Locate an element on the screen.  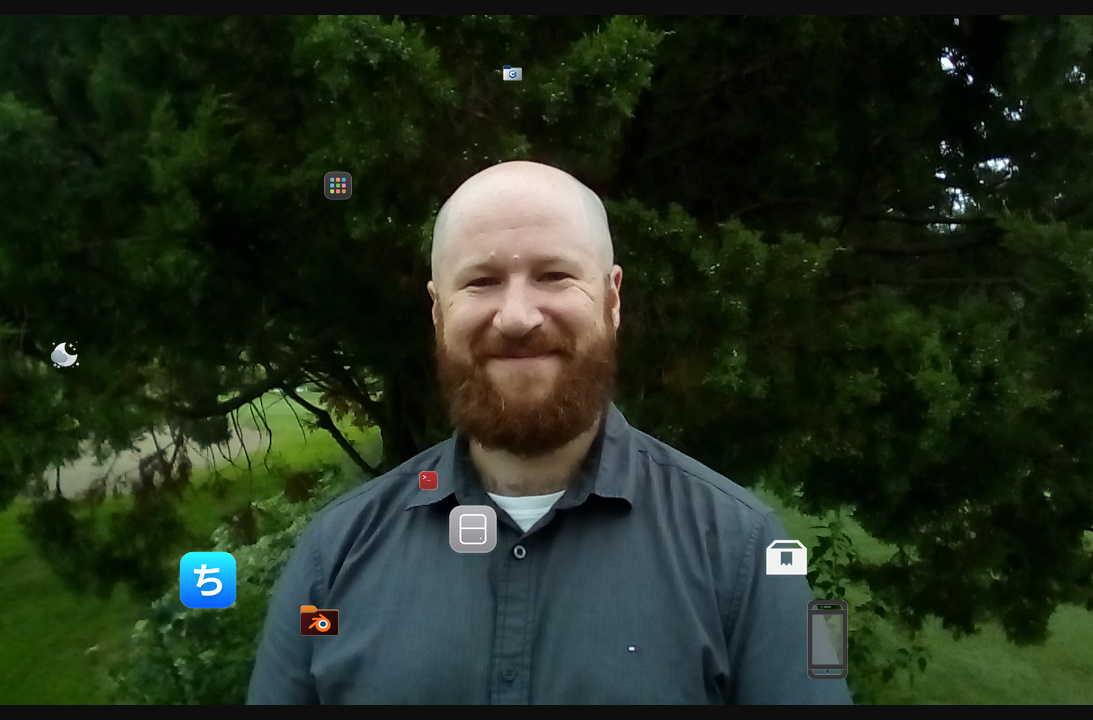
indicates a connected multimedia device is located at coordinates (827, 639).